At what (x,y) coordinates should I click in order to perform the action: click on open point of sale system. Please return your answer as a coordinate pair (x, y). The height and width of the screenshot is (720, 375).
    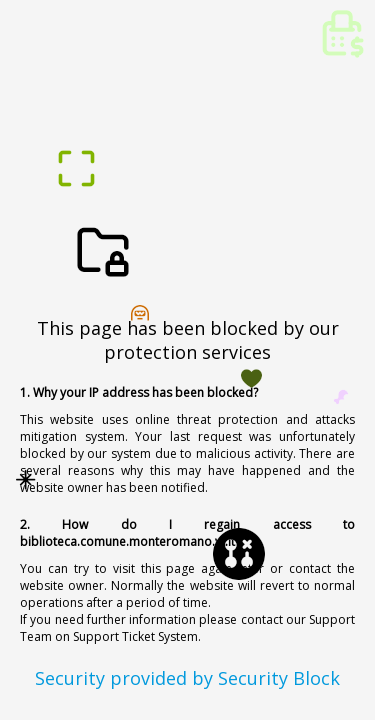
    Looking at the image, I should click on (342, 34).